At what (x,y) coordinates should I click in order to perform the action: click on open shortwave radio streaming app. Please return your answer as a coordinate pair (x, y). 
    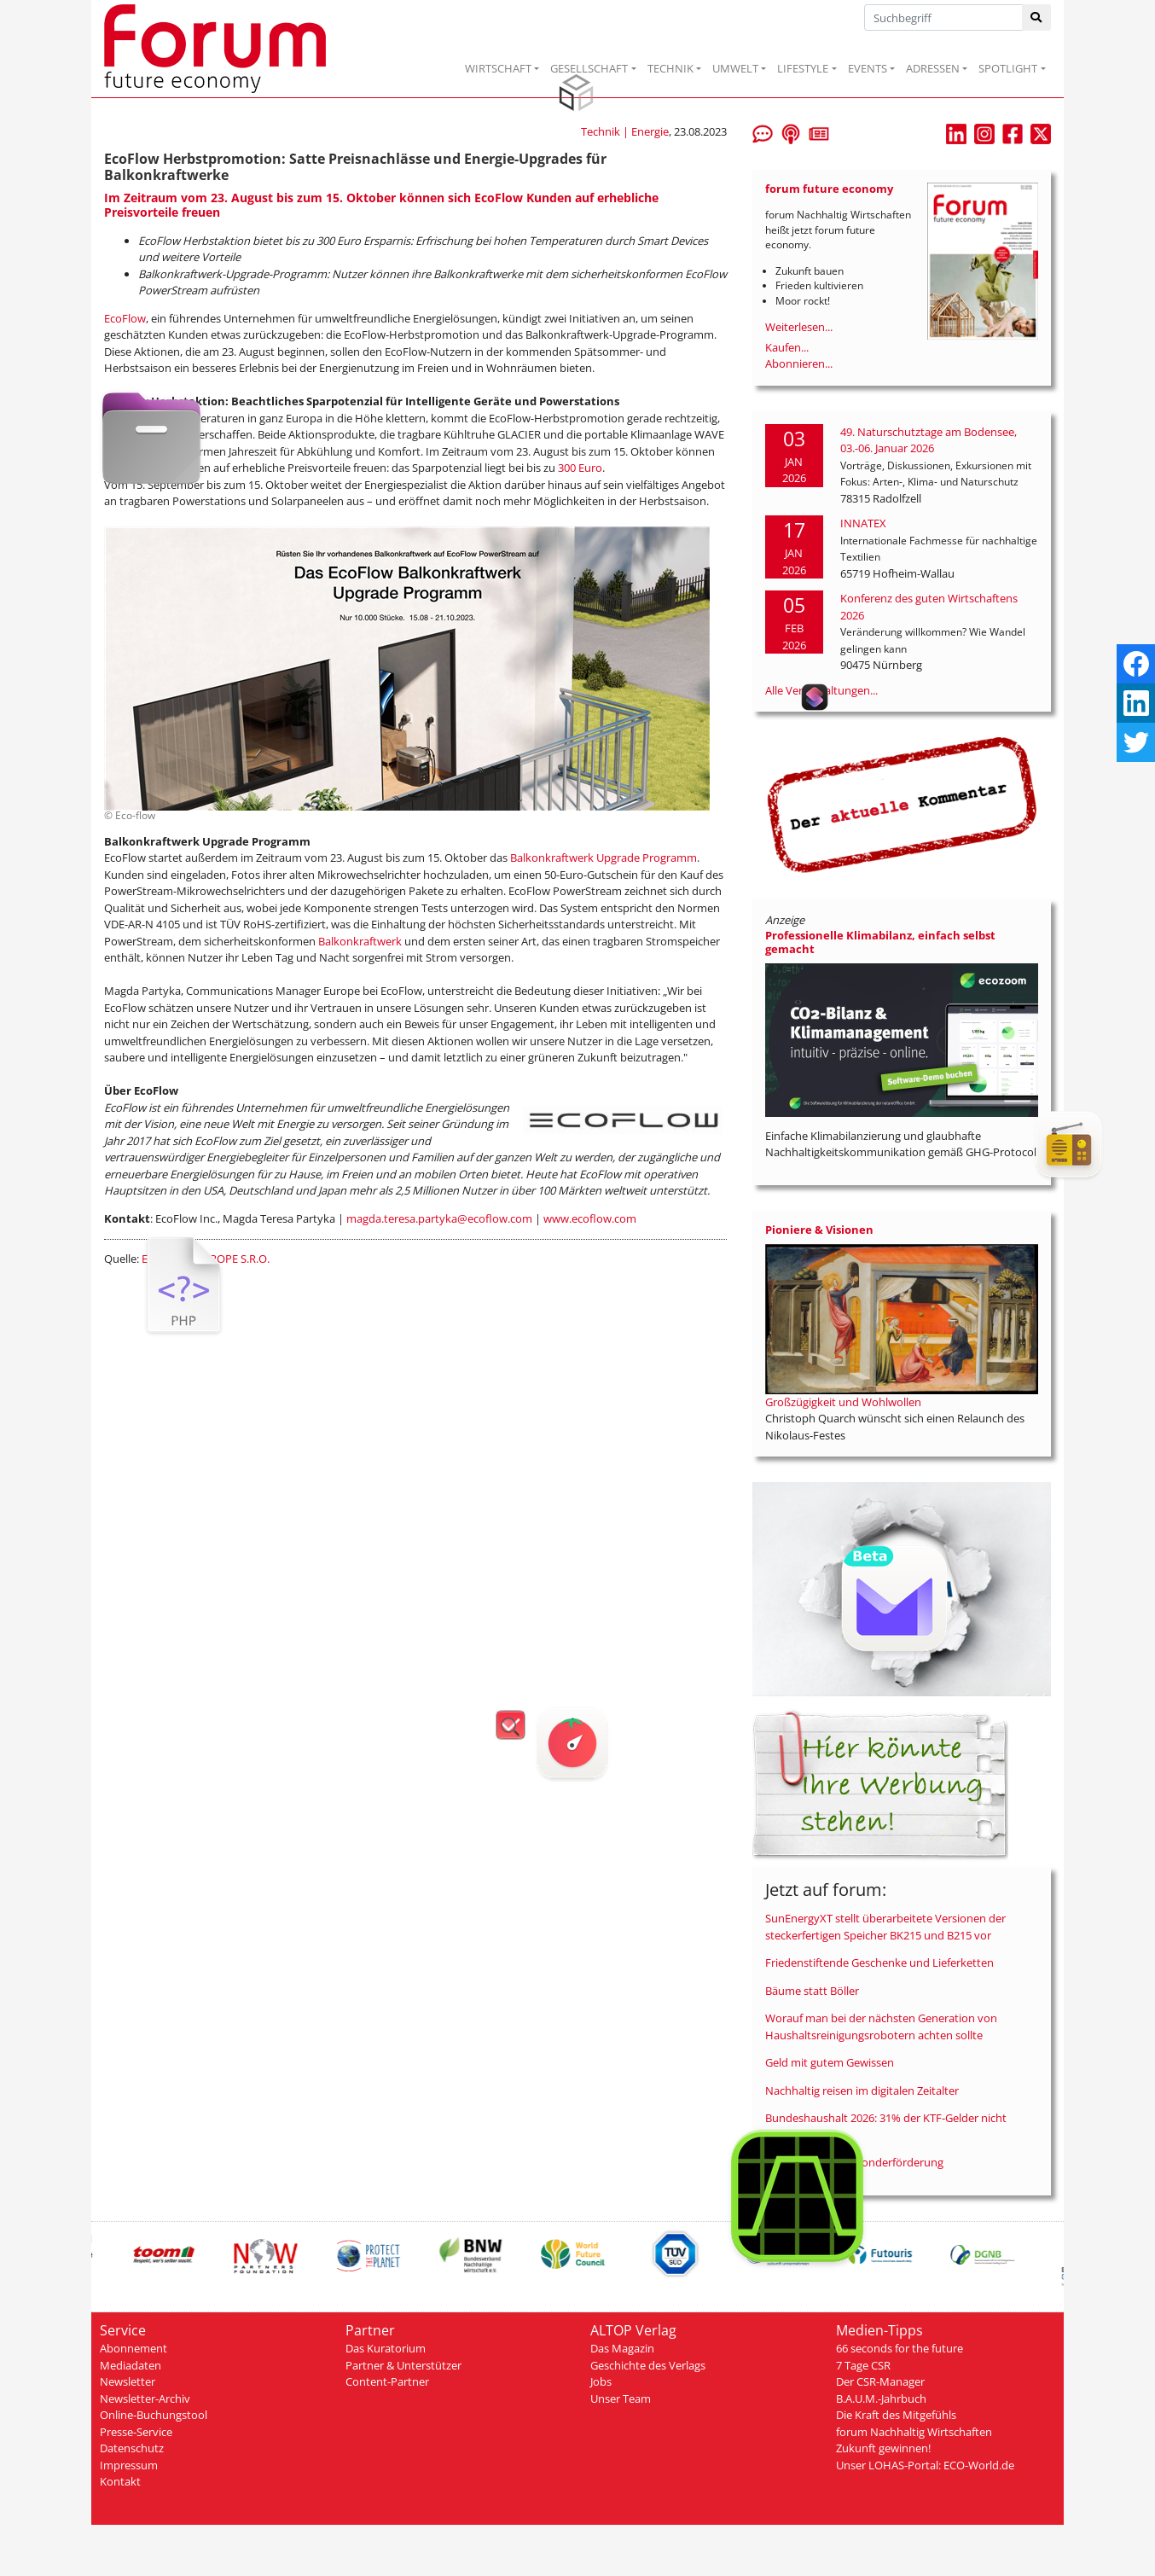
    Looking at the image, I should click on (1069, 1144).